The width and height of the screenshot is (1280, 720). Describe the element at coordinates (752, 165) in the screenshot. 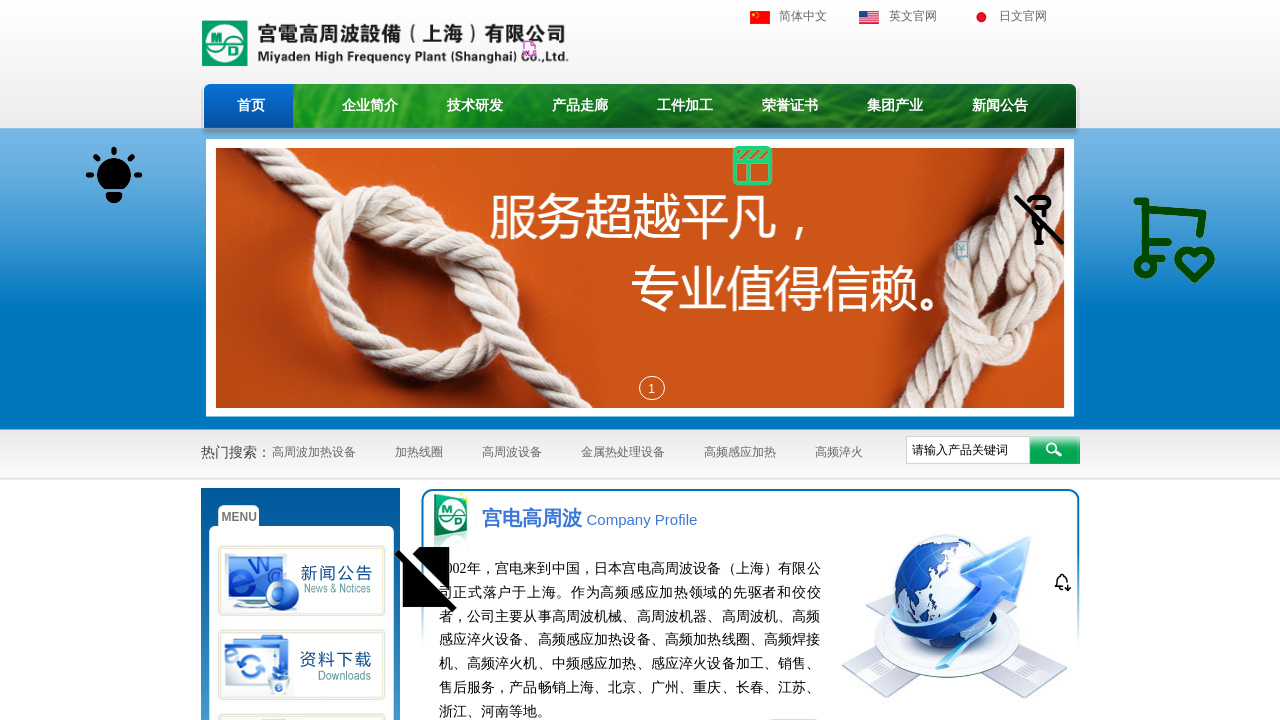

I see `insert a new row into a table` at that location.